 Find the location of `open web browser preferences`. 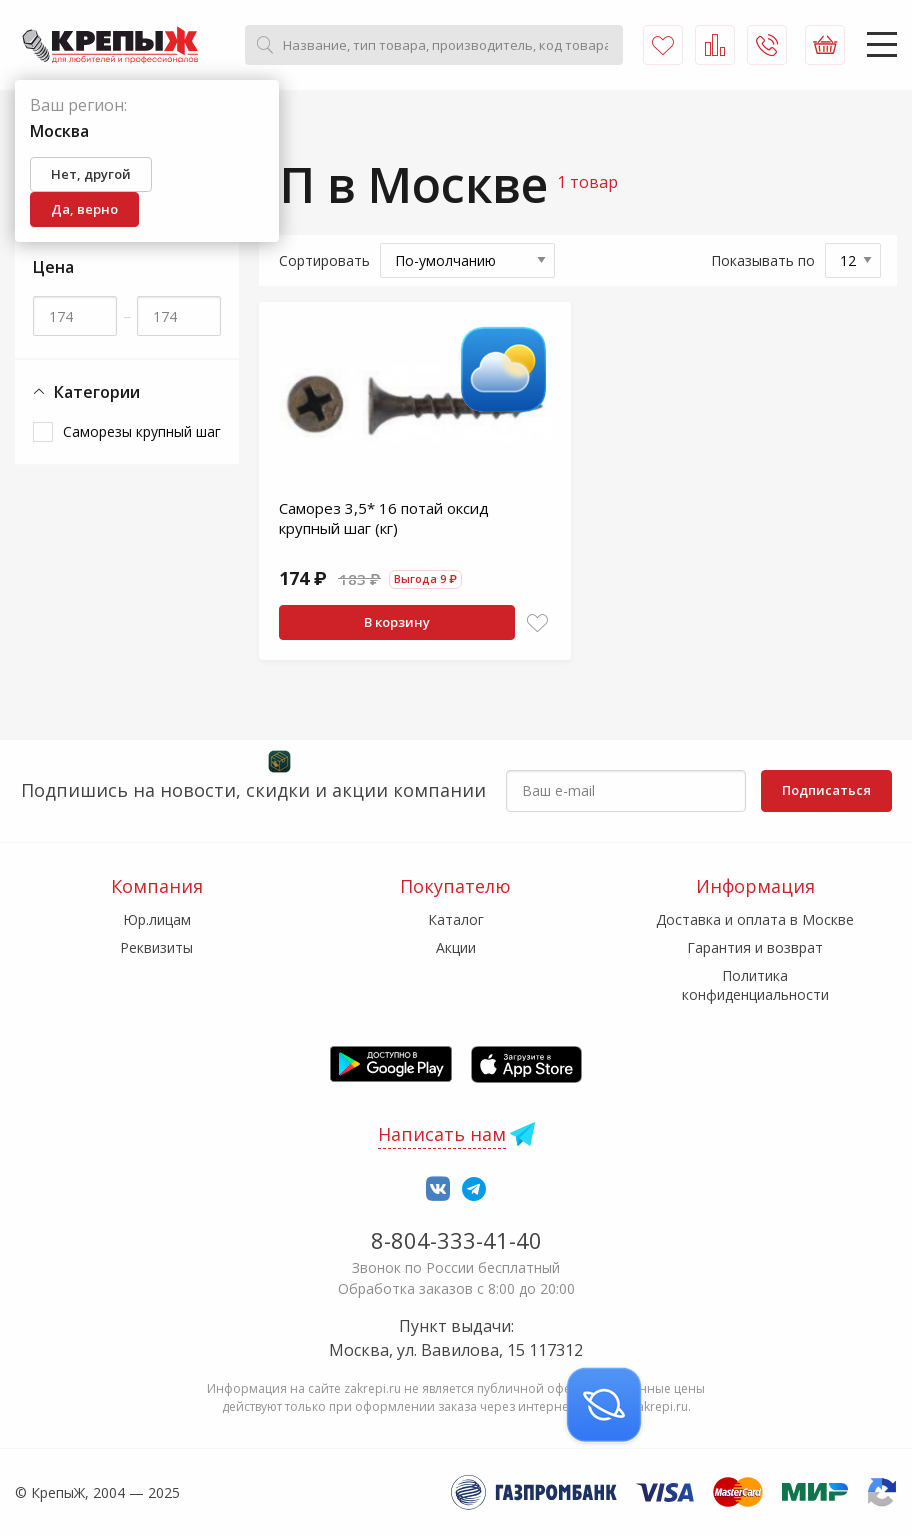

open web browser preferences is located at coordinates (604, 1406).